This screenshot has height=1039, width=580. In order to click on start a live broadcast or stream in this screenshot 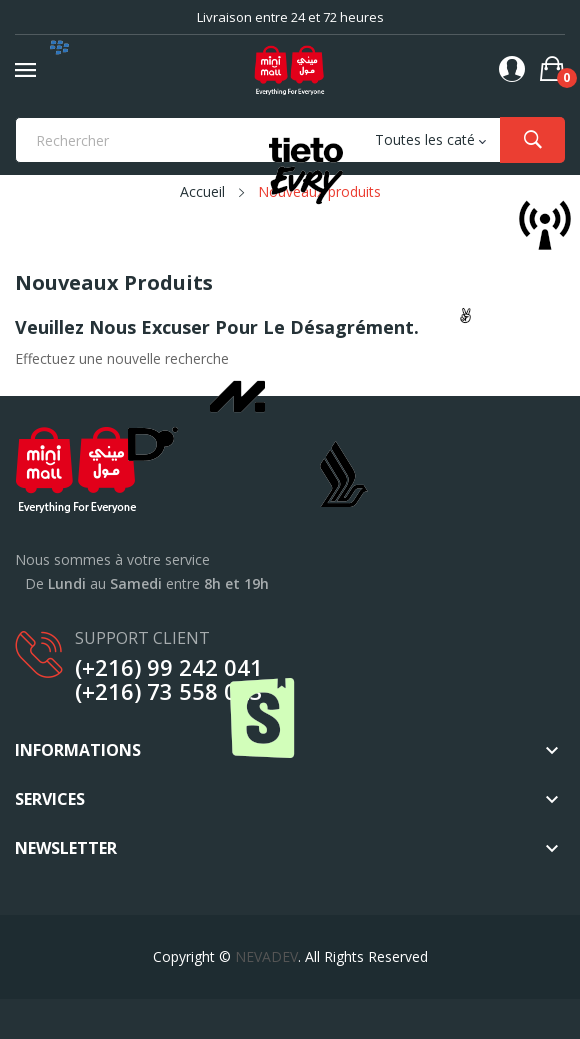, I will do `click(545, 224)`.